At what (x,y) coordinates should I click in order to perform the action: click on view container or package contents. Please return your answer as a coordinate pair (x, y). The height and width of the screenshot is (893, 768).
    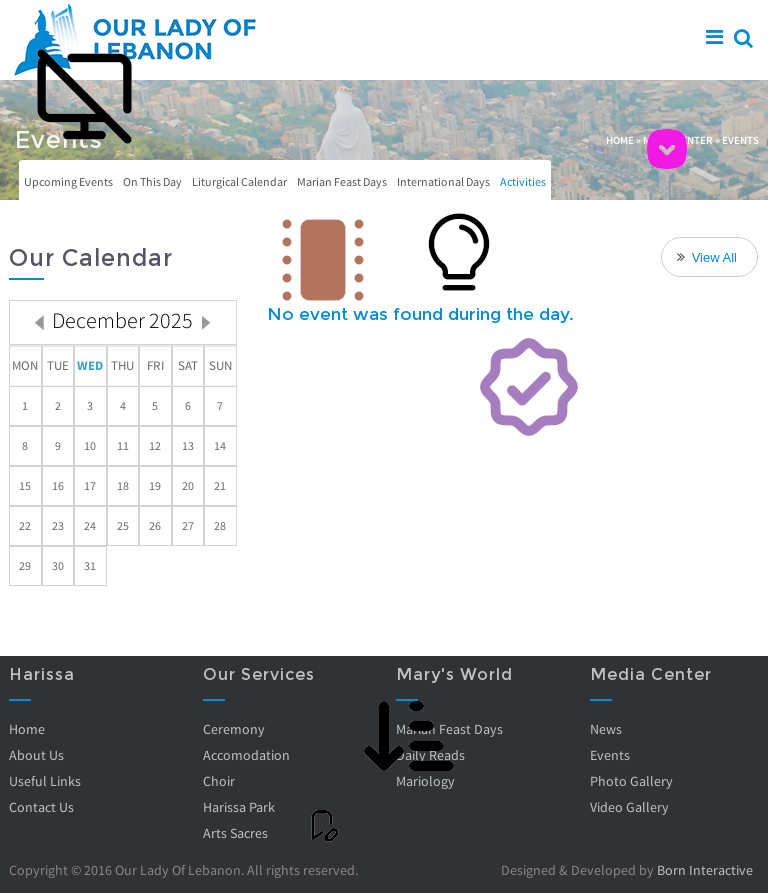
    Looking at the image, I should click on (323, 260).